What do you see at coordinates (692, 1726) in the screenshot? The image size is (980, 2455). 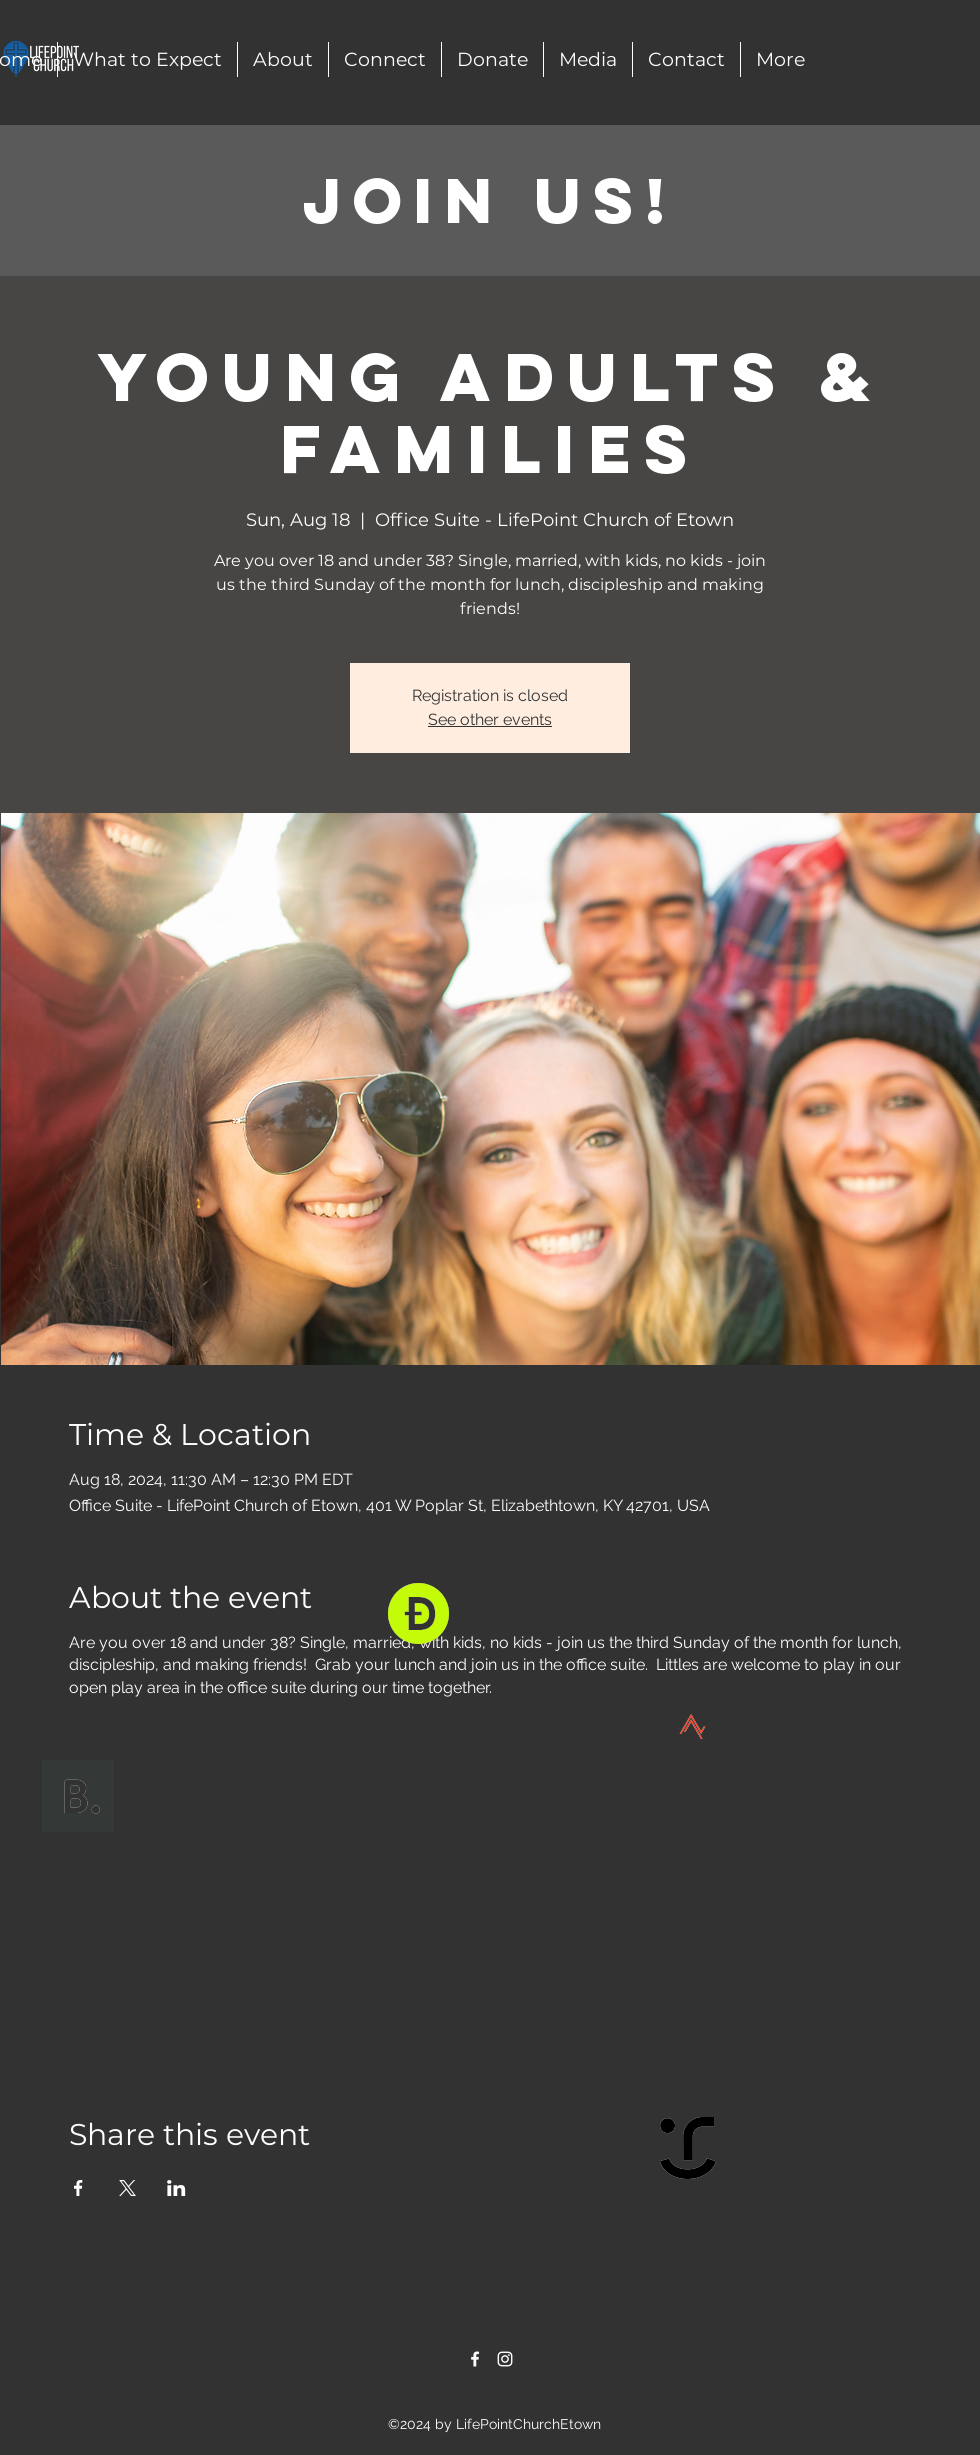 I see `think peaks brand logo` at bounding box center [692, 1726].